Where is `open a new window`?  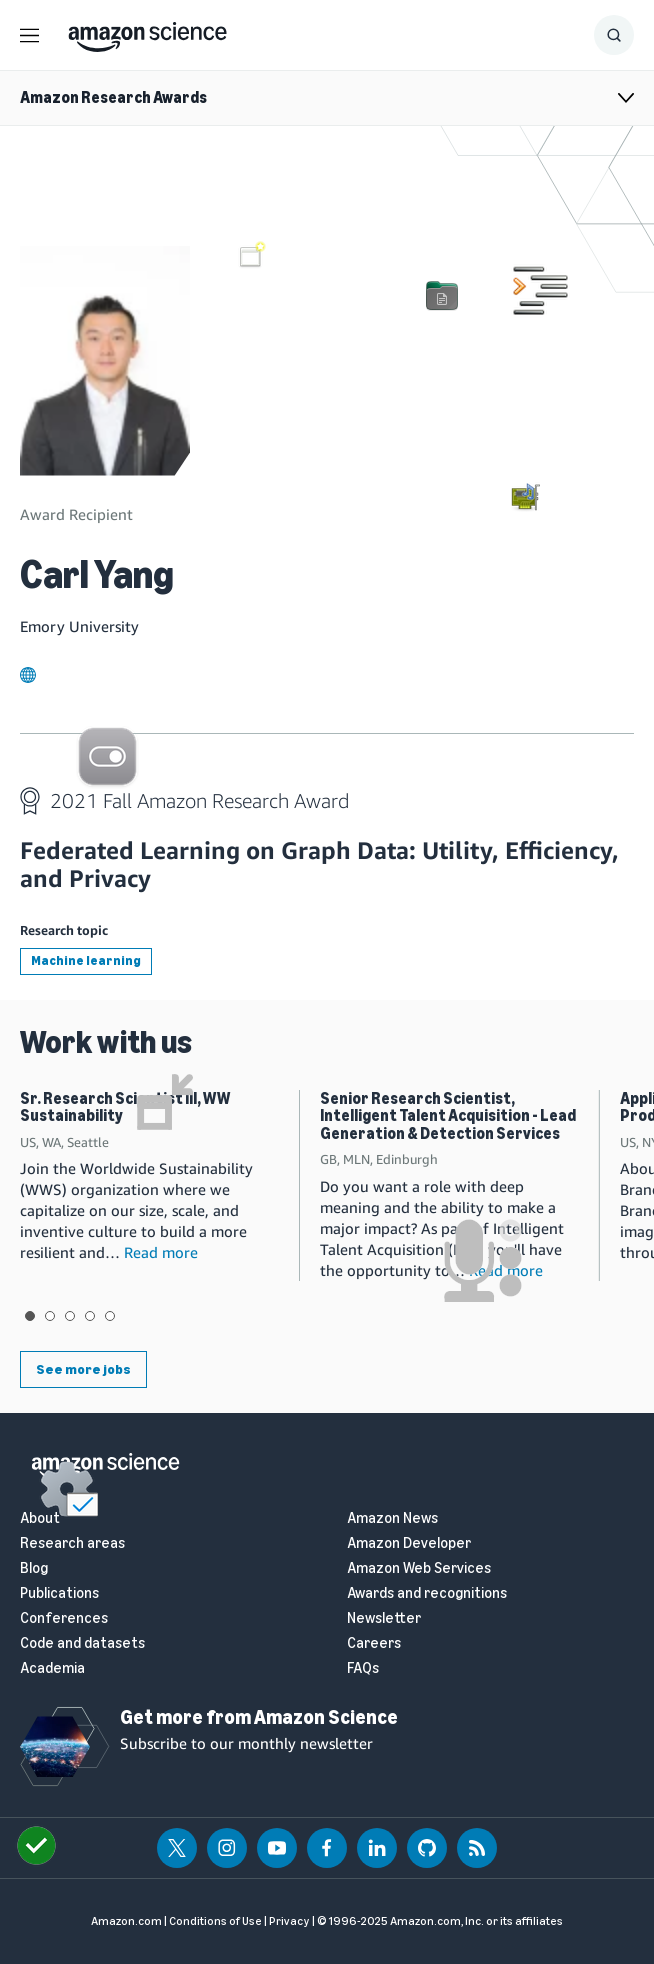 open a new window is located at coordinates (252, 255).